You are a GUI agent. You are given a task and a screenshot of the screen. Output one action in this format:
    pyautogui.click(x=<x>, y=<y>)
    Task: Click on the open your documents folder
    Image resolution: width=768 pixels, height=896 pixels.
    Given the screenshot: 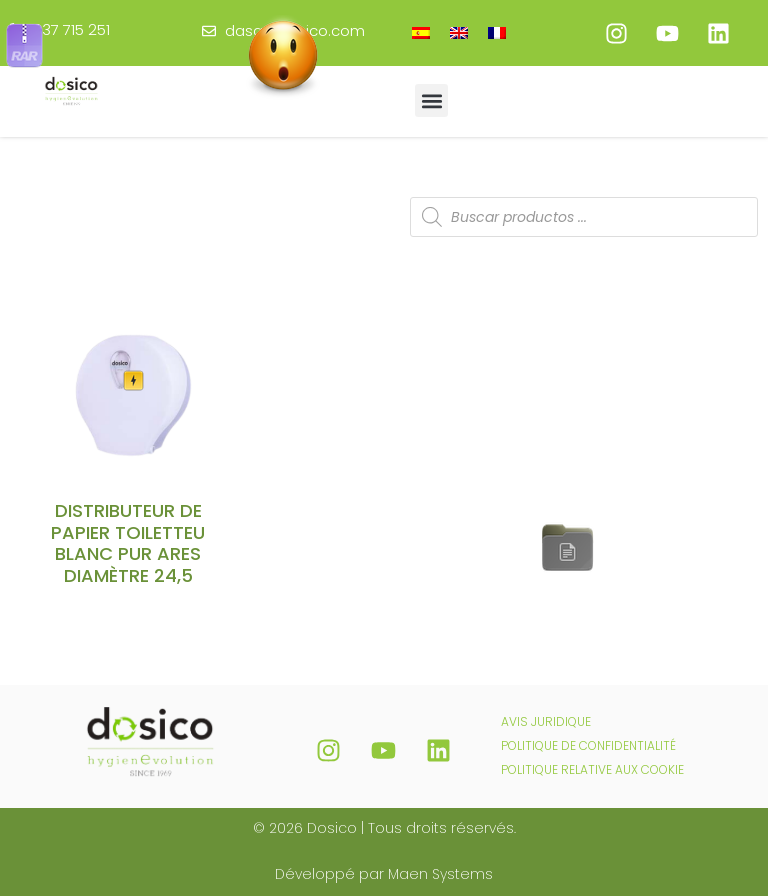 What is the action you would take?
    pyautogui.click(x=567, y=547)
    